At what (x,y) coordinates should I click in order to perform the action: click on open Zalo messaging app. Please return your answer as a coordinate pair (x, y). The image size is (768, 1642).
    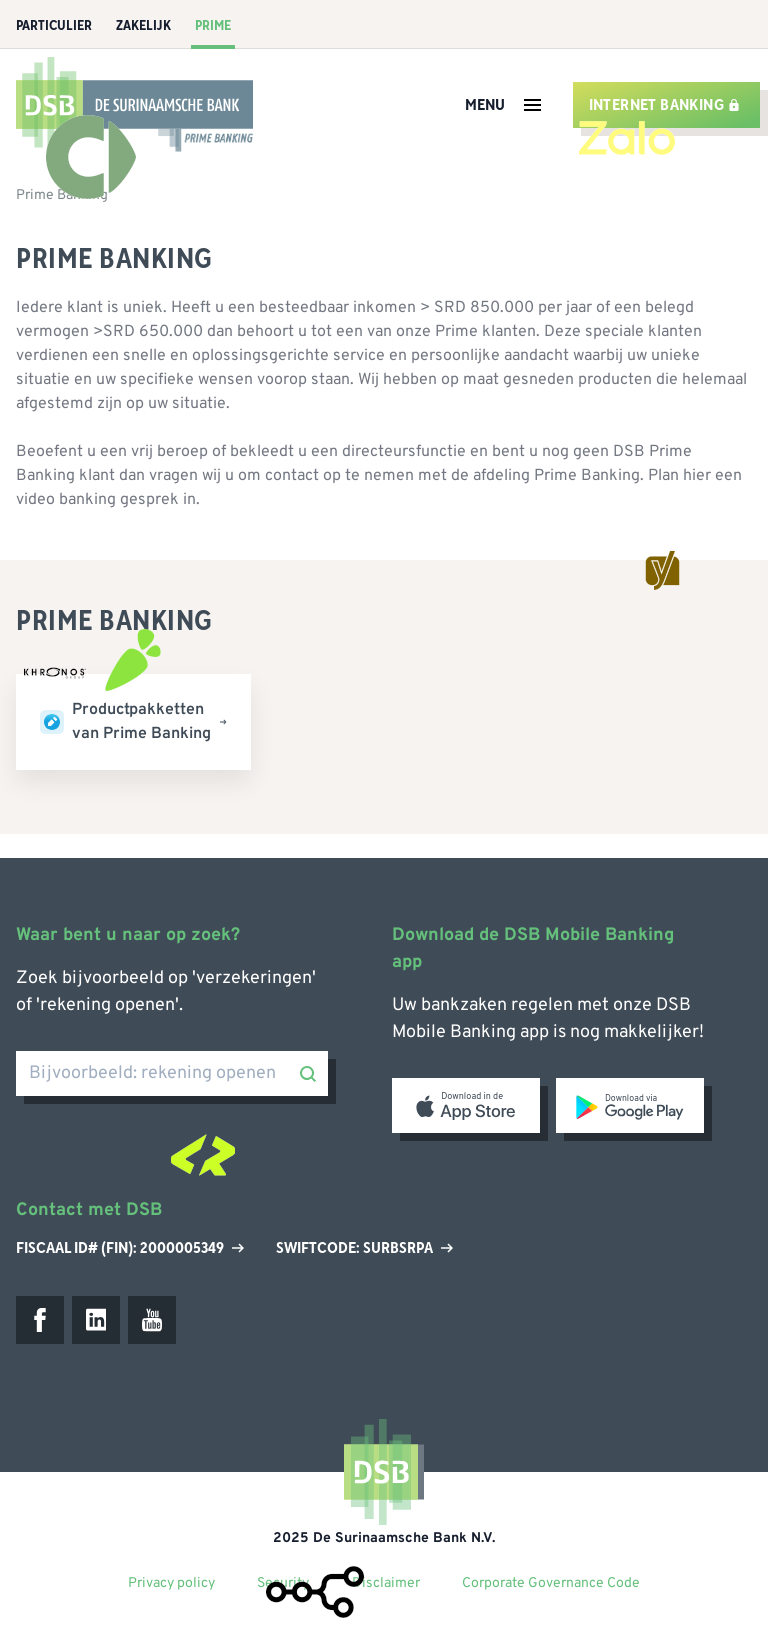
    Looking at the image, I should click on (627, 138).